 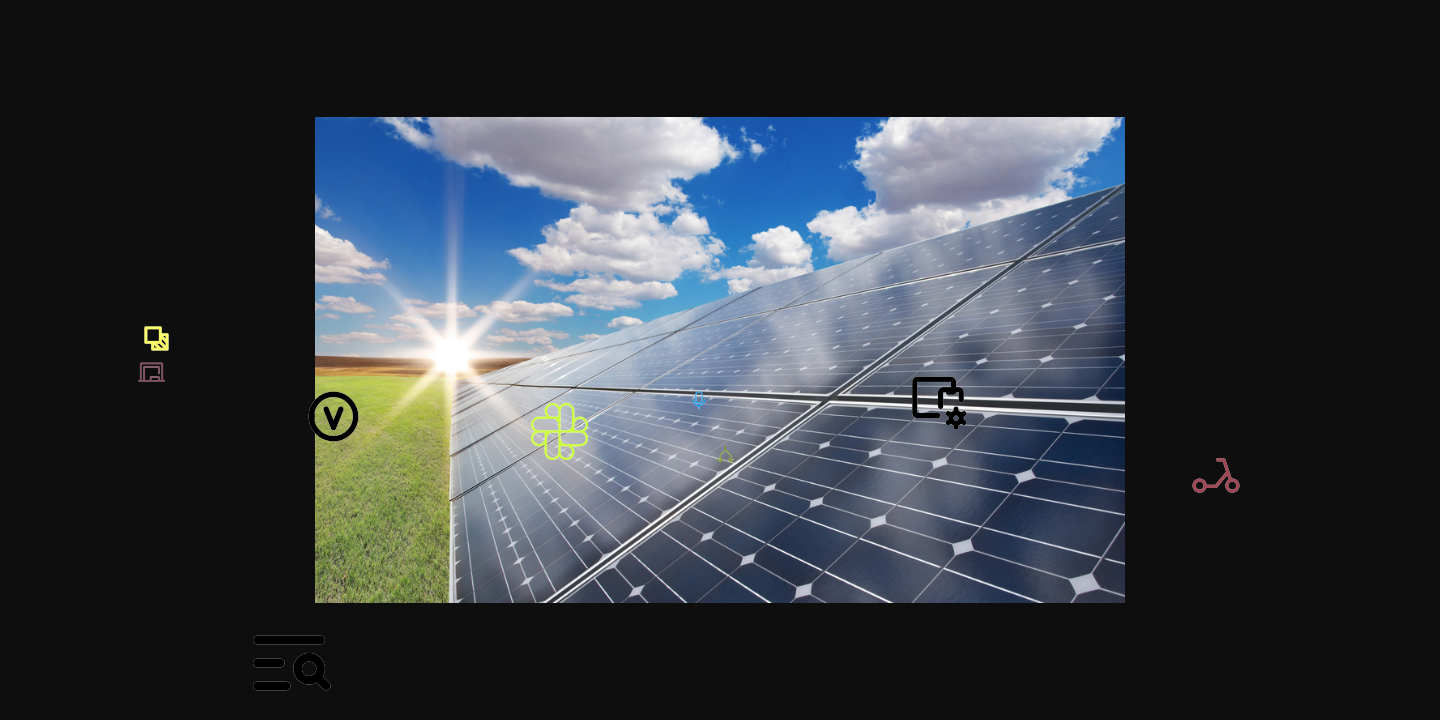 What do you see at coordinates (156, 338) in the screenshot?
I see `remove selected layer or element` at bounding box center [156, 338].